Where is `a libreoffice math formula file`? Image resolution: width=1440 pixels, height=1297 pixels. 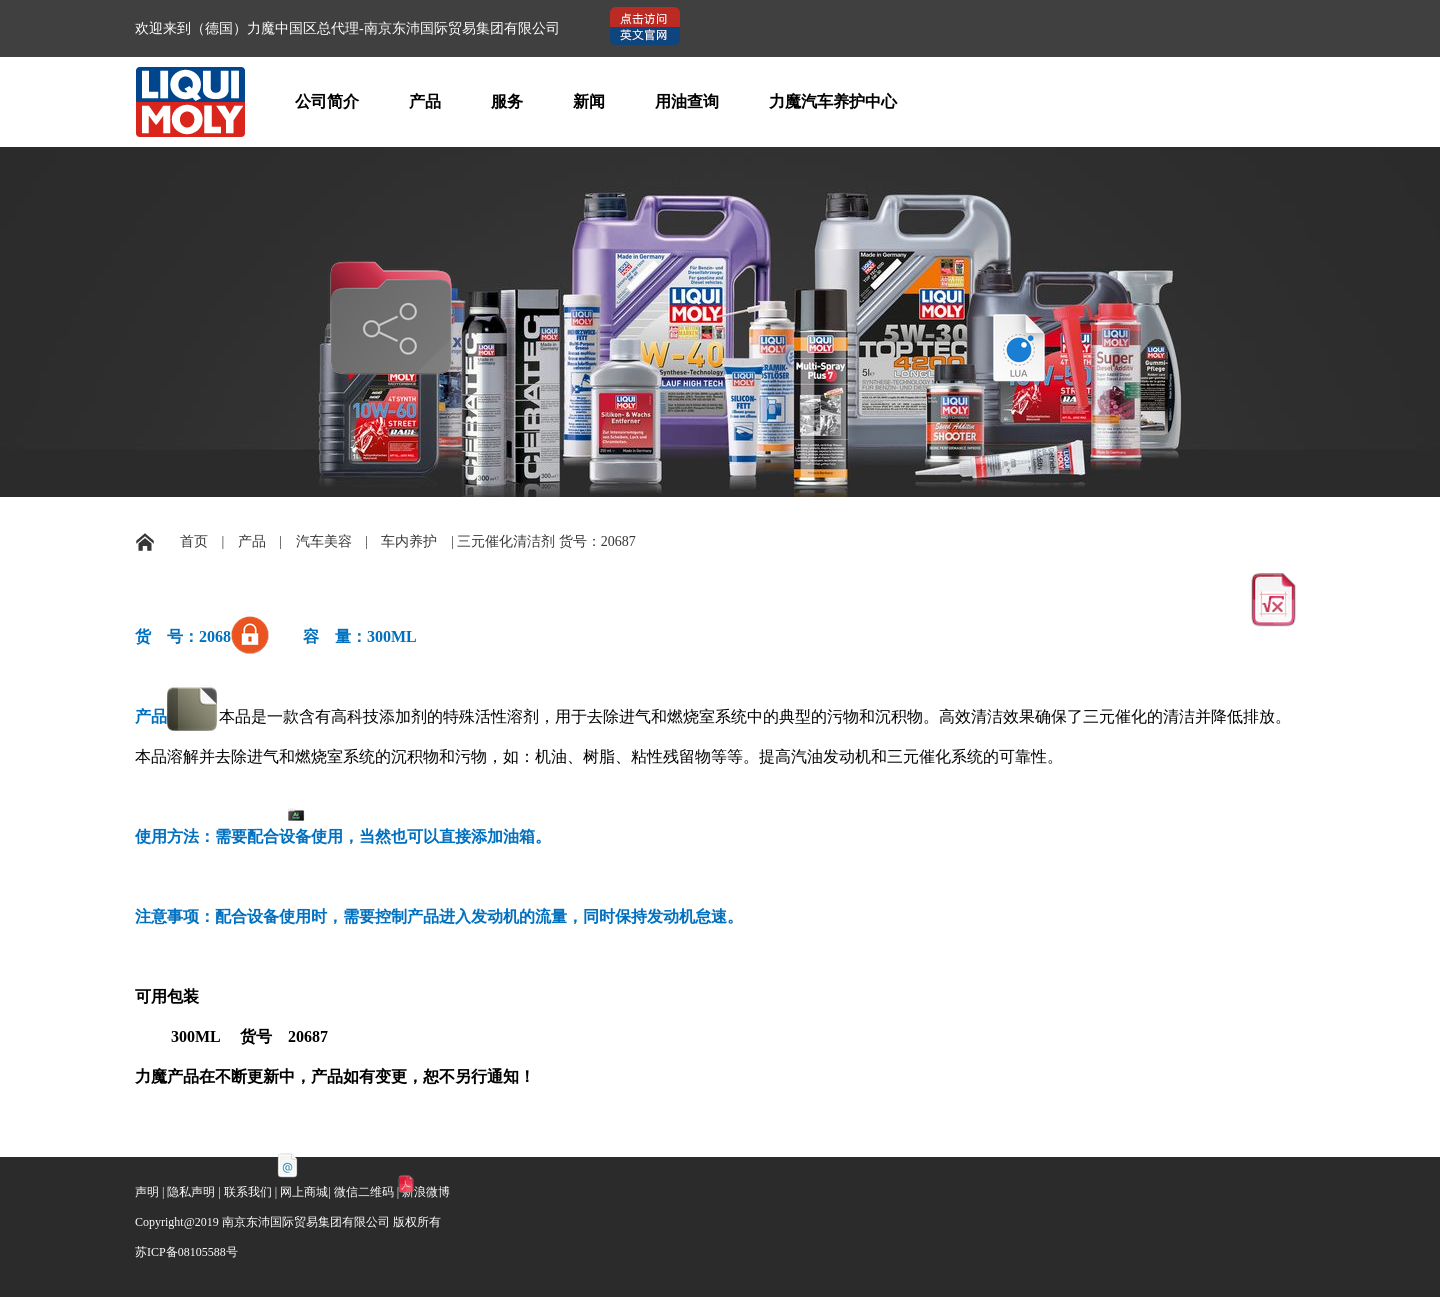
a libreoffice math formula file is located at coordinates (1273, 599).